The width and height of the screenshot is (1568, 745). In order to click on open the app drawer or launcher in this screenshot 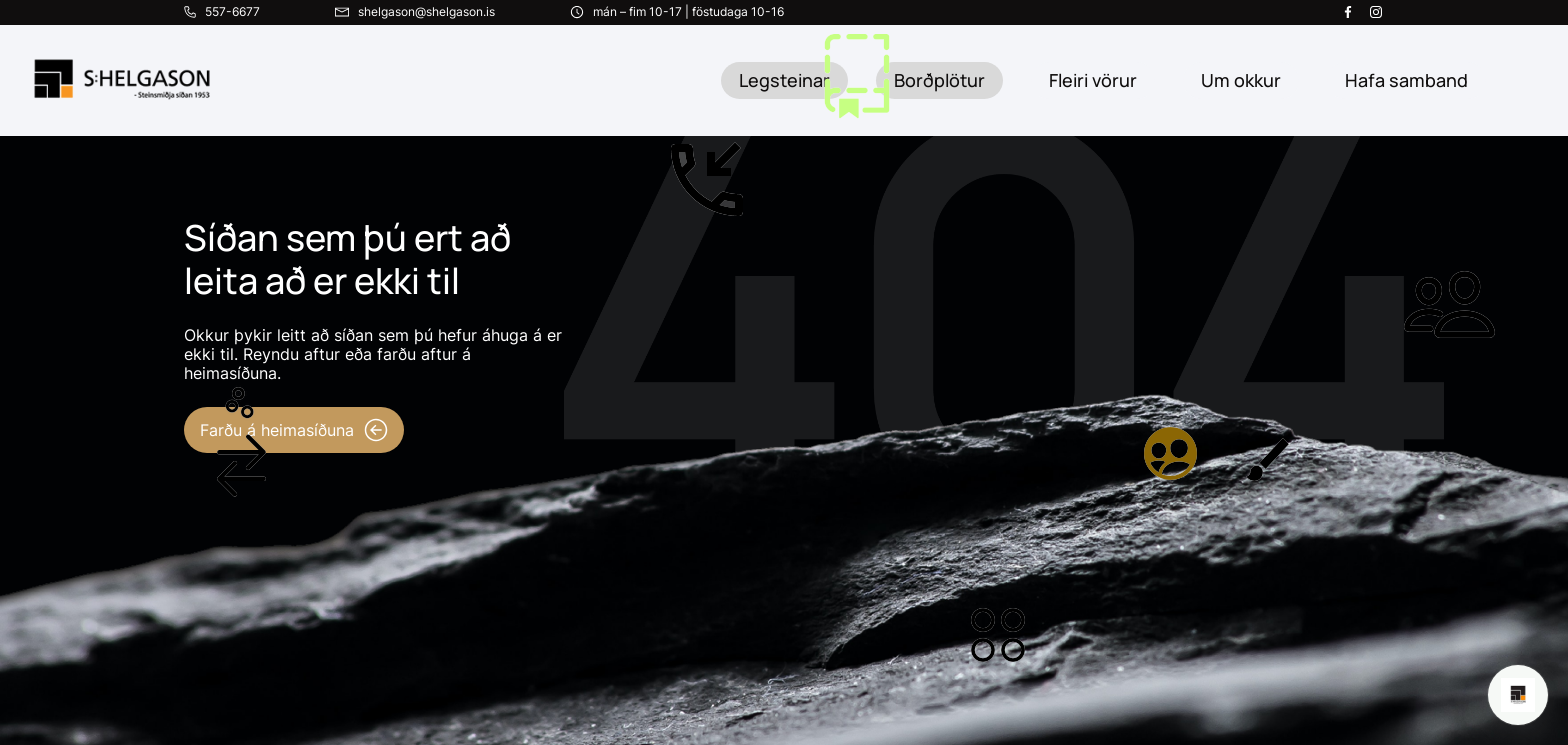, I will do `click(998, 635)`.